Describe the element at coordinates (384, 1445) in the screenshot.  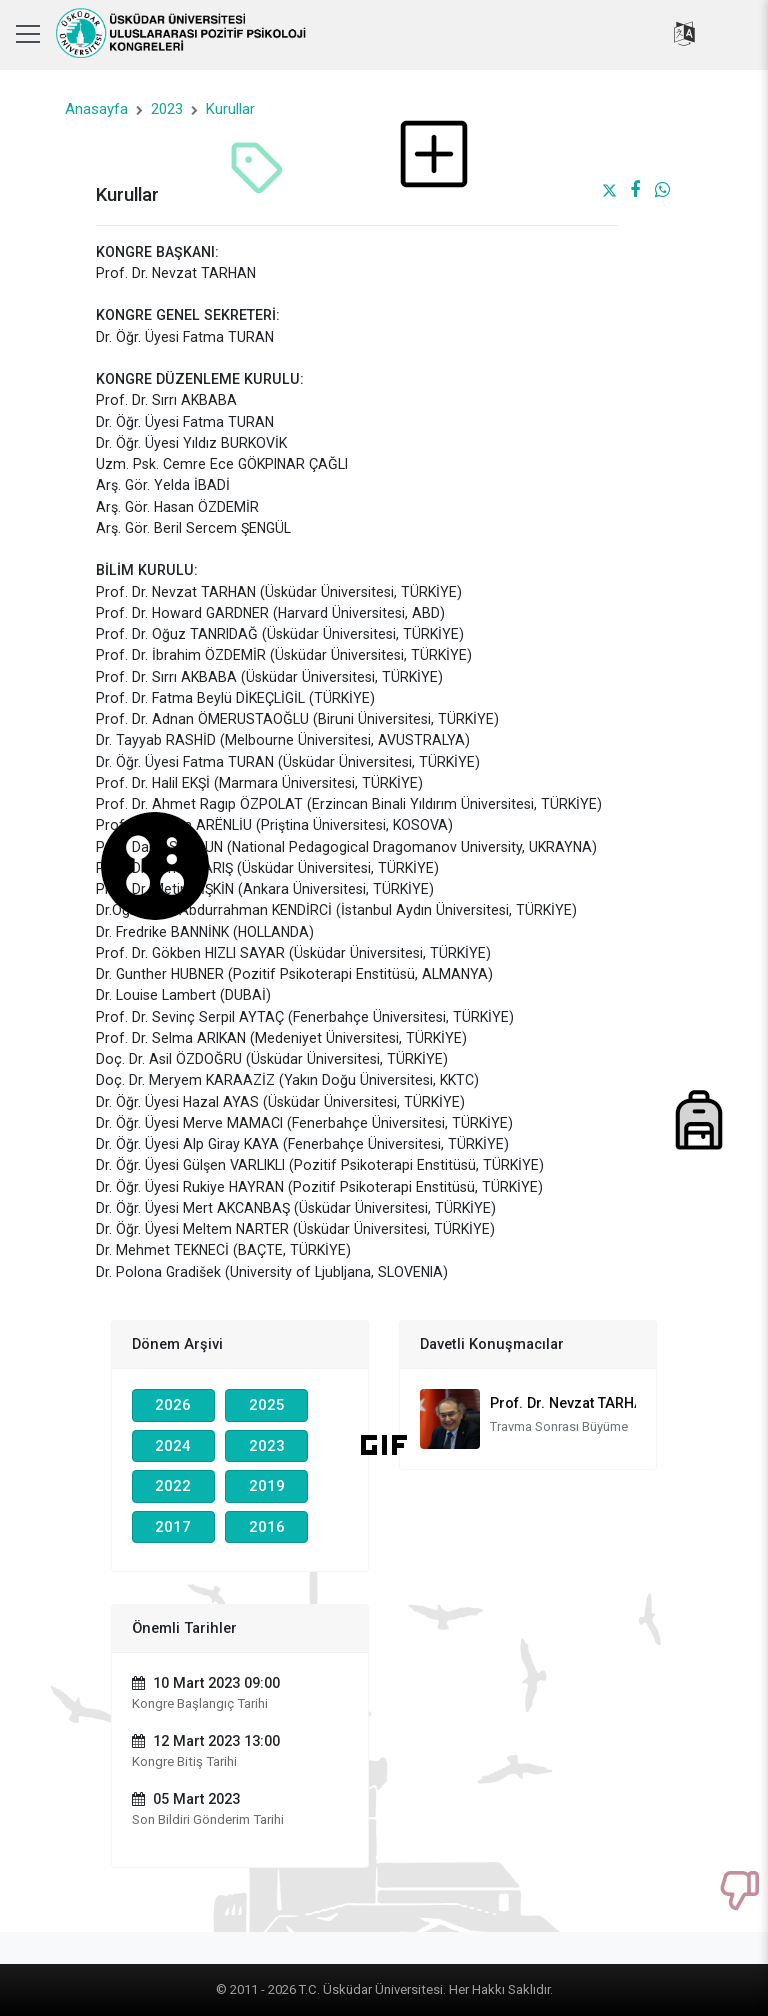
I see `insert a GIF into your message` at that location.